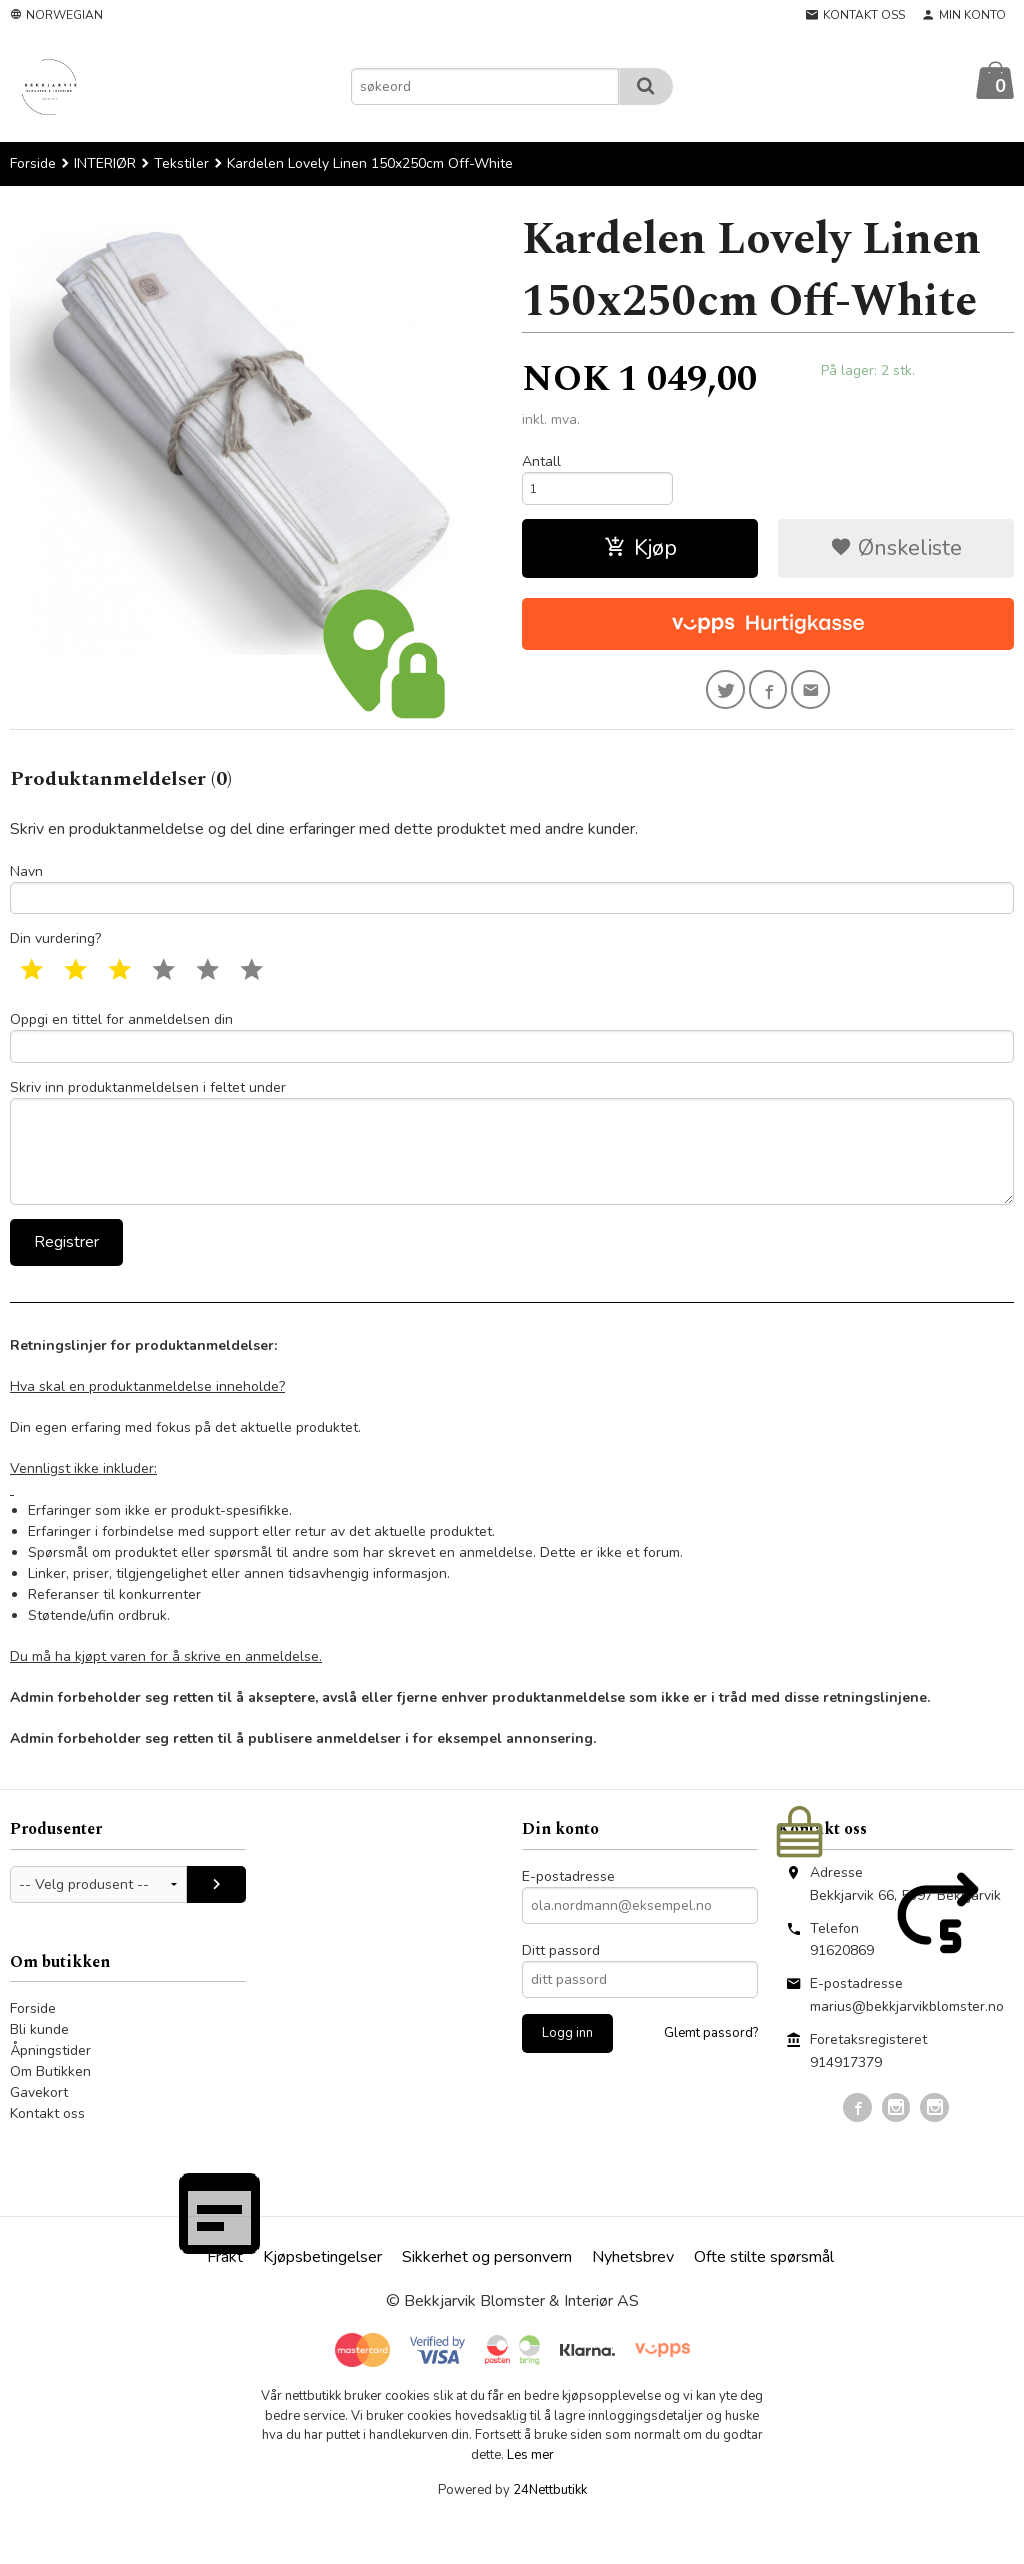 The image size is (1024, 2564). What do you see at coordinates (219, 2213) in the screenshot?
I see `open rich text editor` at bounding box center [219, 2213].